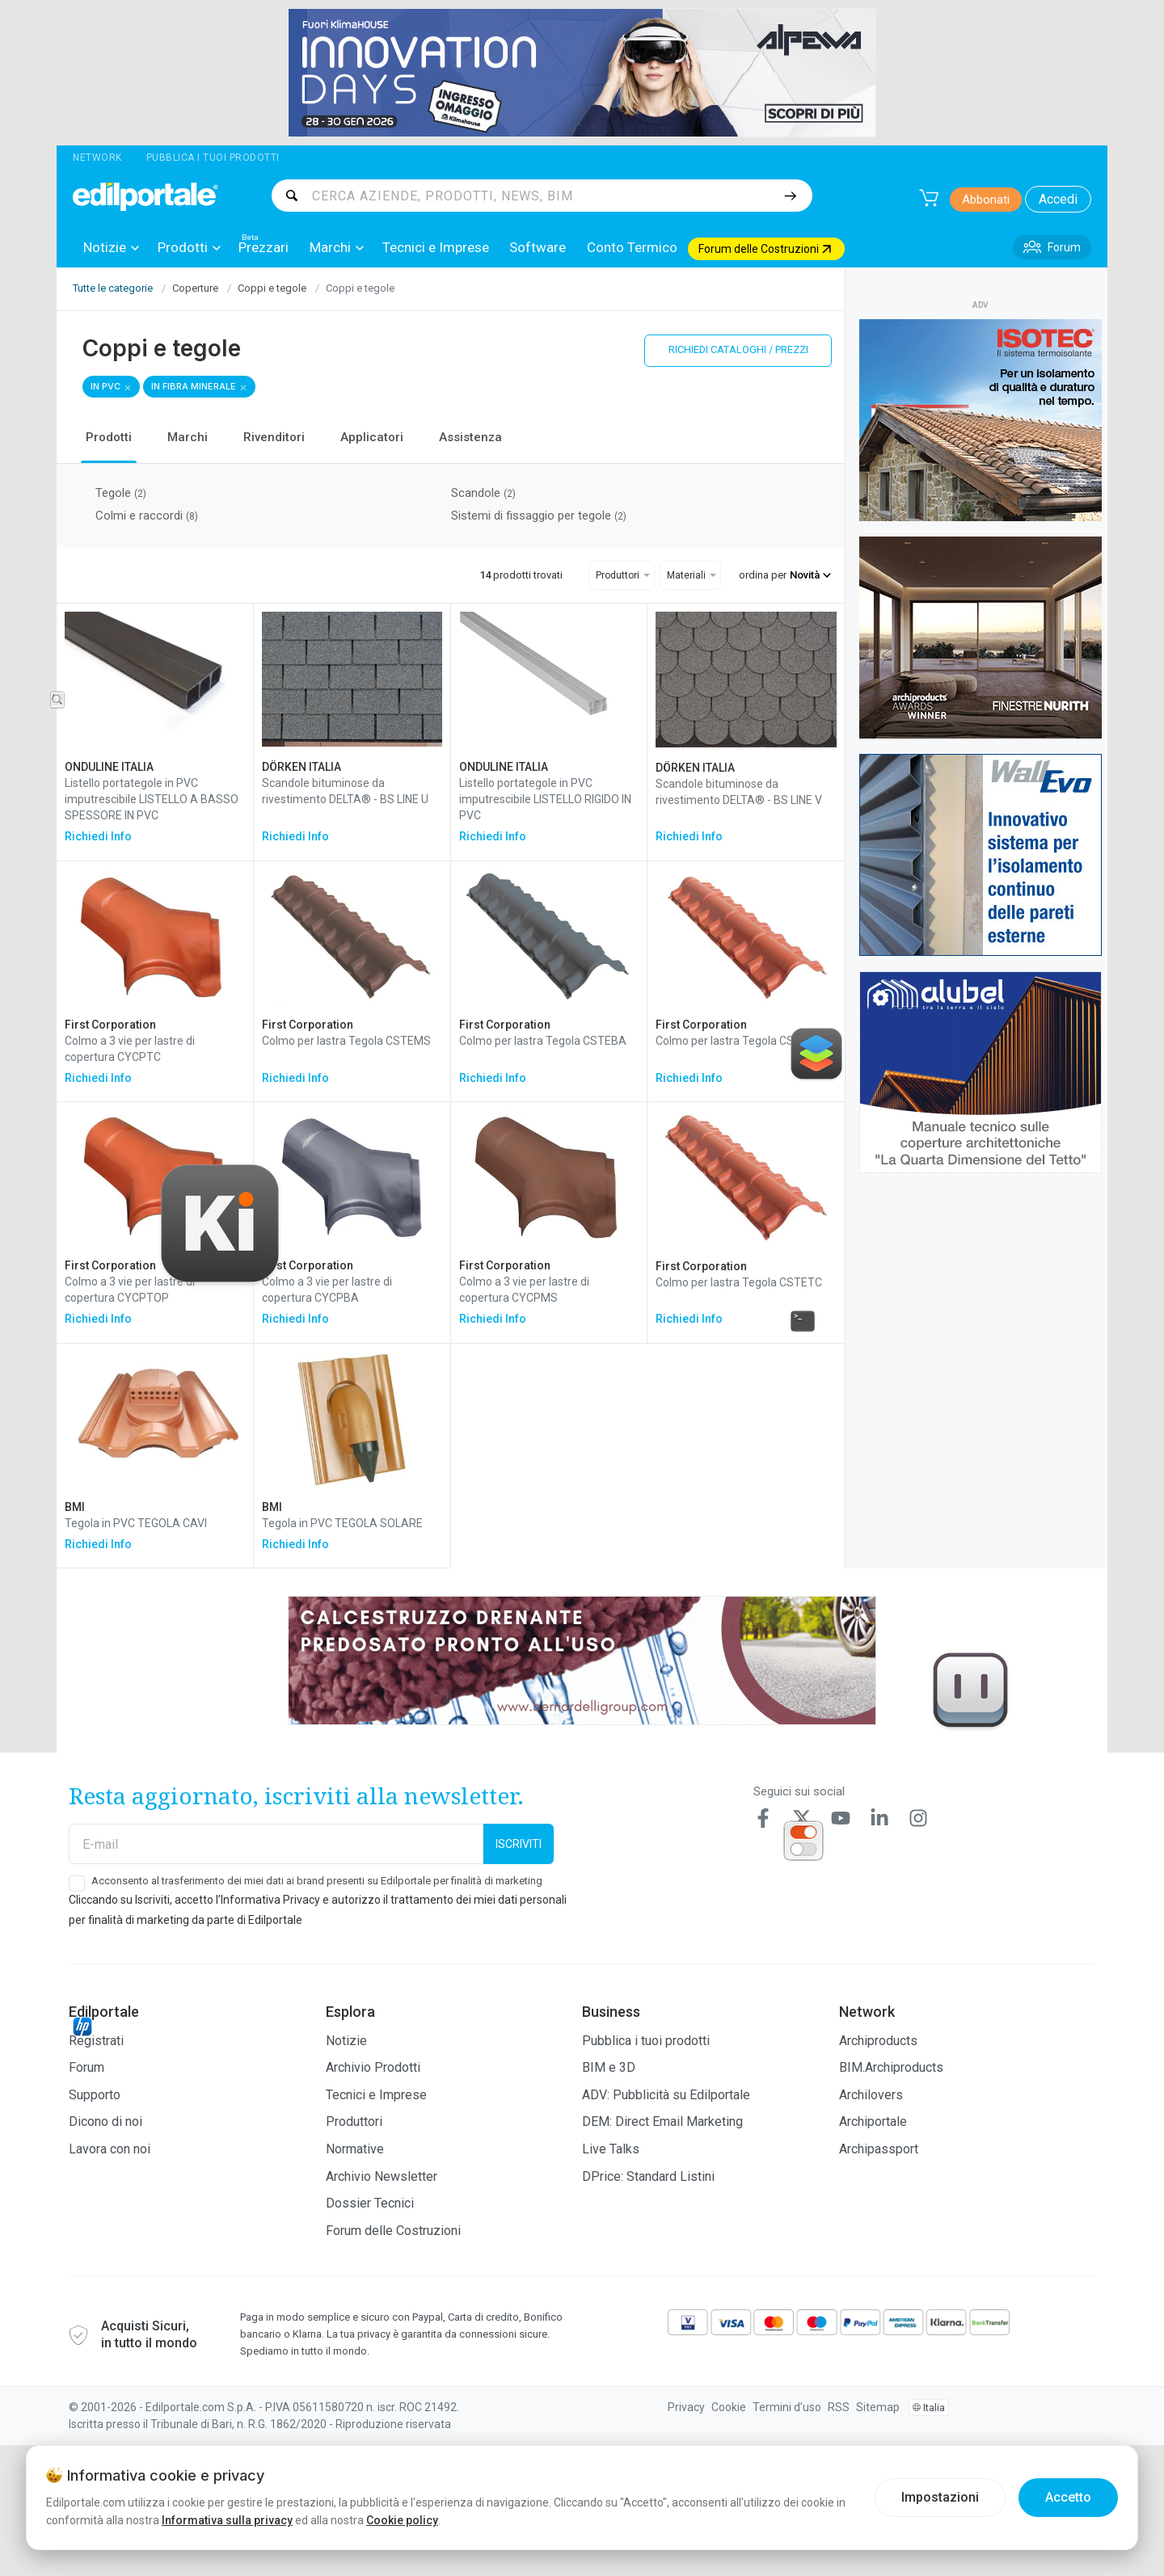  Describe the element at coordinates (57, 700) in the screenshot. I see `open document viewer application` at that location.